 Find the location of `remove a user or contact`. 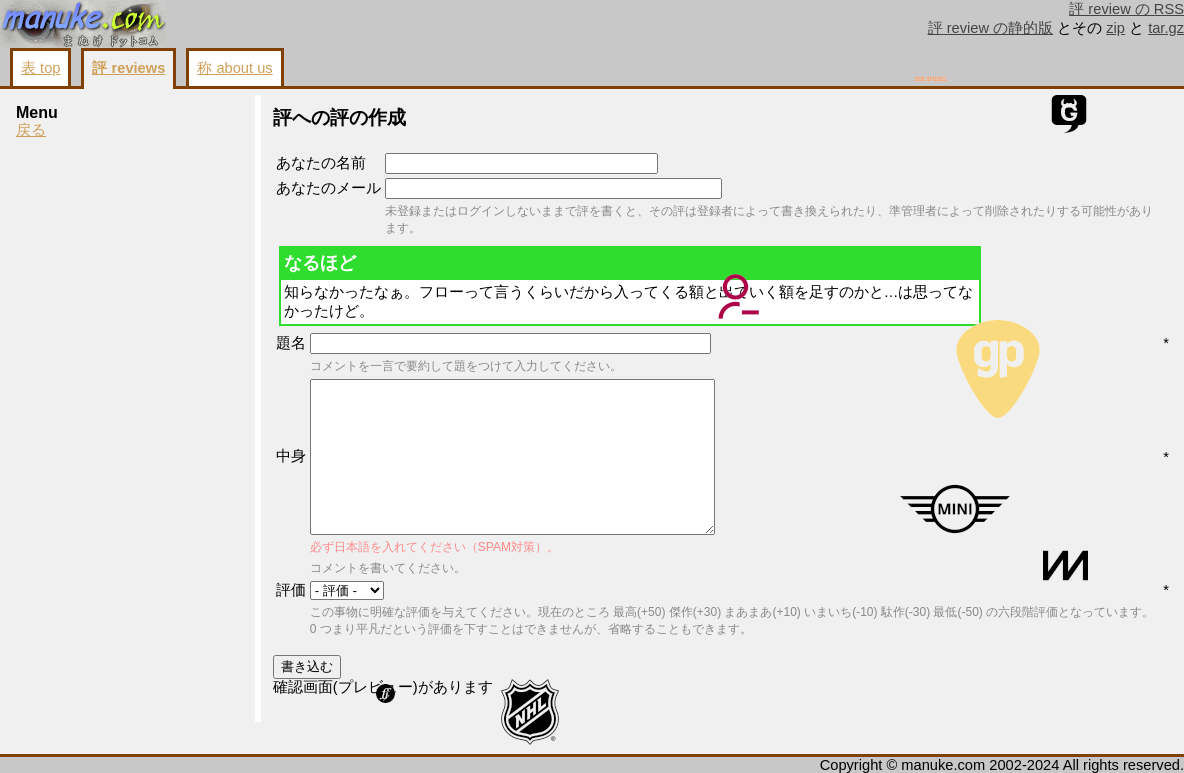

remove a user or contact is located at coordinates (735, 297).